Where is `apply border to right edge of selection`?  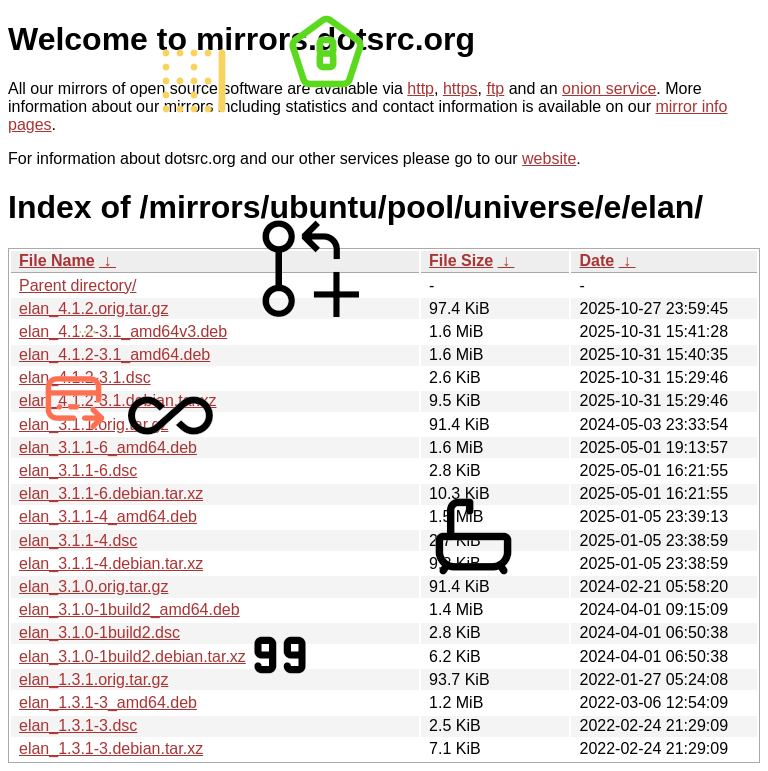
apply border to right edge of selection is located at coordinates (194, 81).